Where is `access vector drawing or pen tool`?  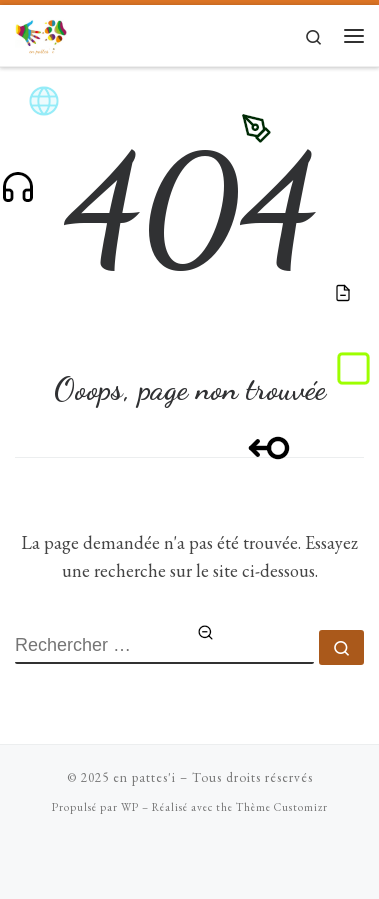
access vector drawing or pen tool is located at coordinates (256, 128).